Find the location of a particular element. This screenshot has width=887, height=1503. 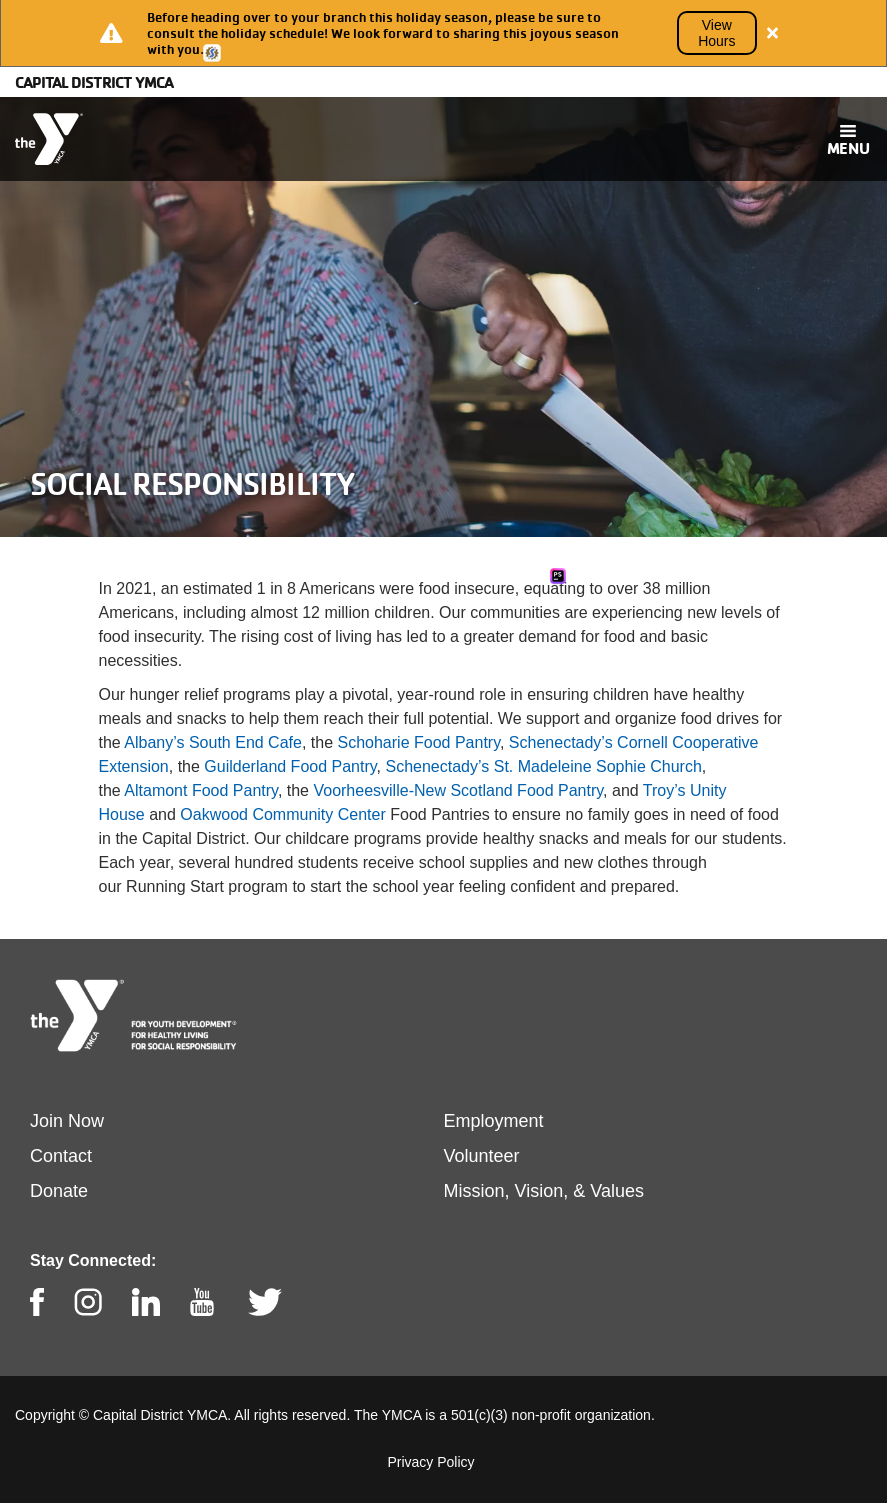

open slade editor application is located at coordinates (212, 53).